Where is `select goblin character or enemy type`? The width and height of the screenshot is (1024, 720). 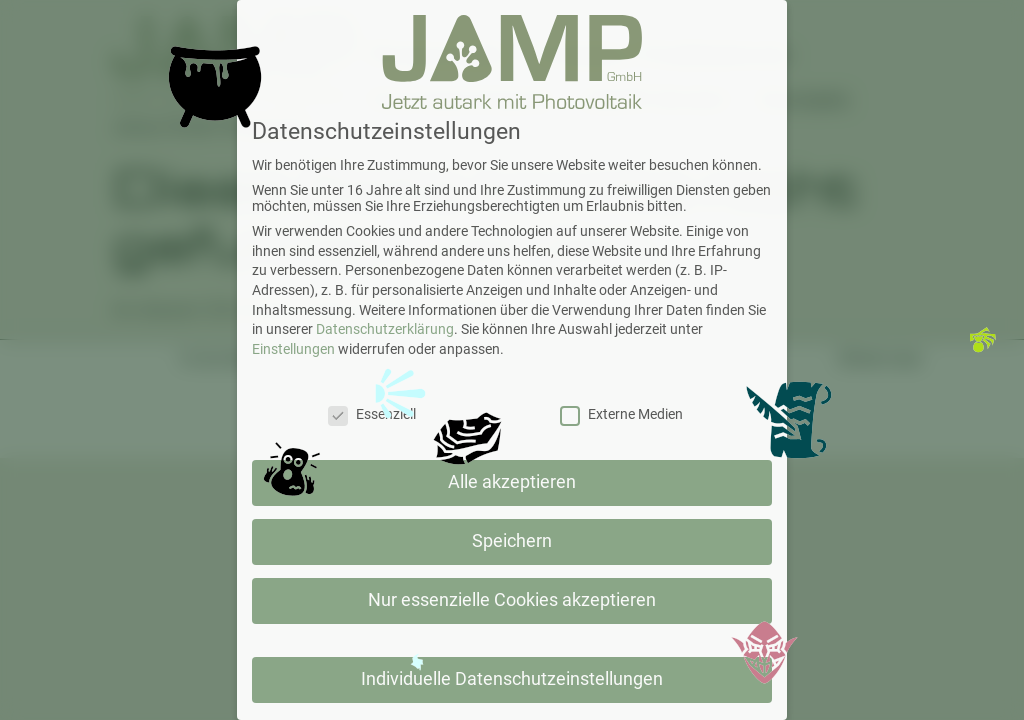 select goblin character or enemy type is located at coordinates (764, 652).